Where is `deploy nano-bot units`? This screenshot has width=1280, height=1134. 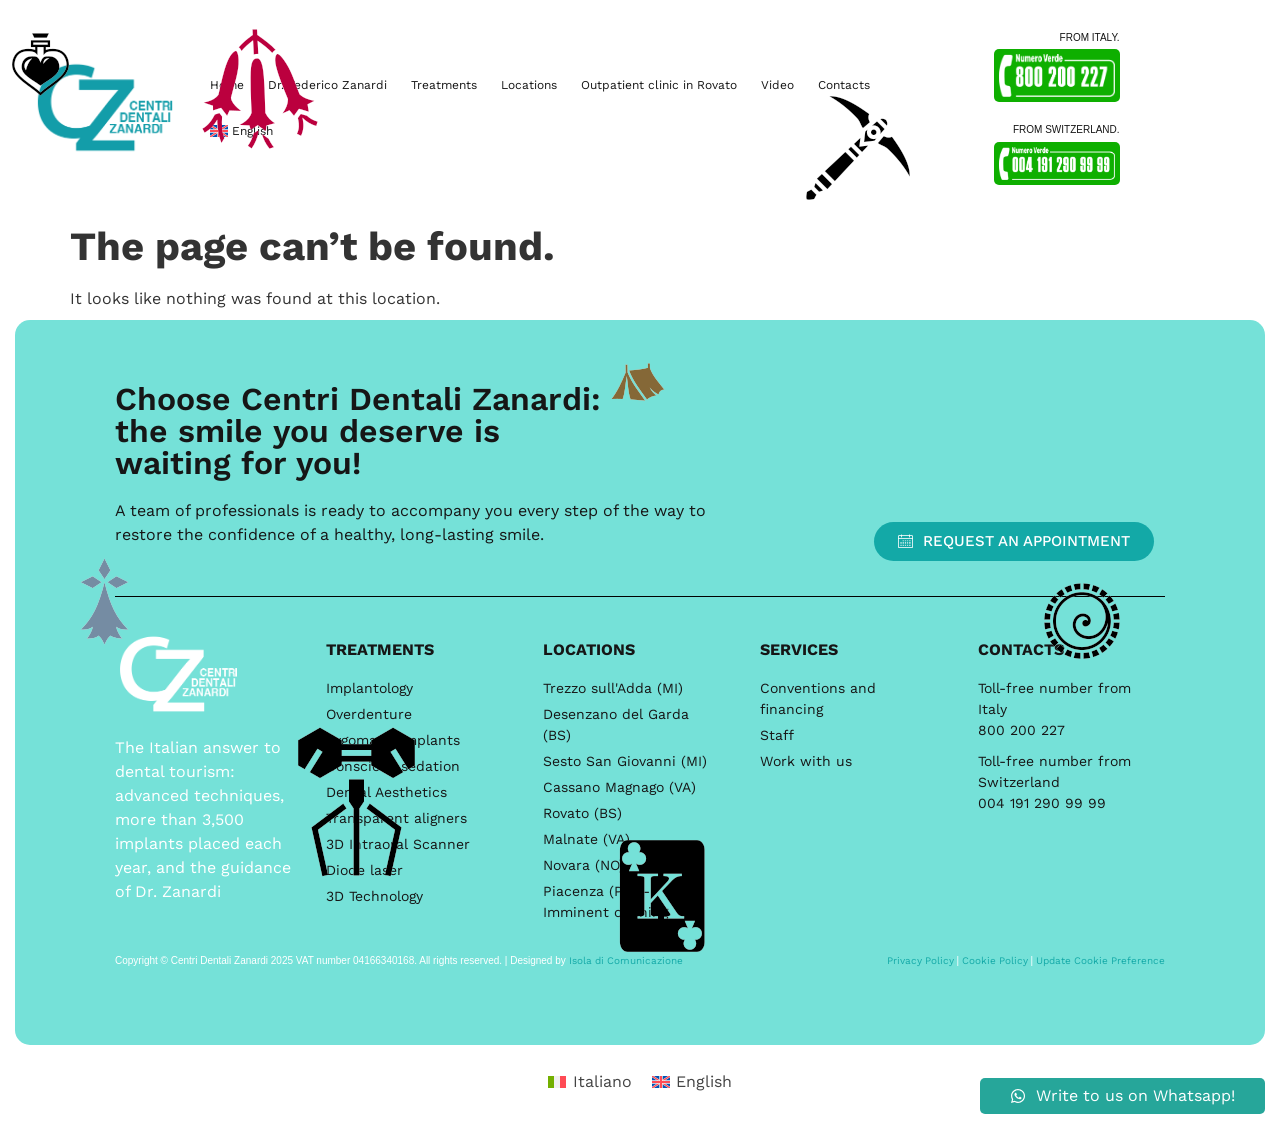 deploy nano-bot units is located at coordinates (356, 802).